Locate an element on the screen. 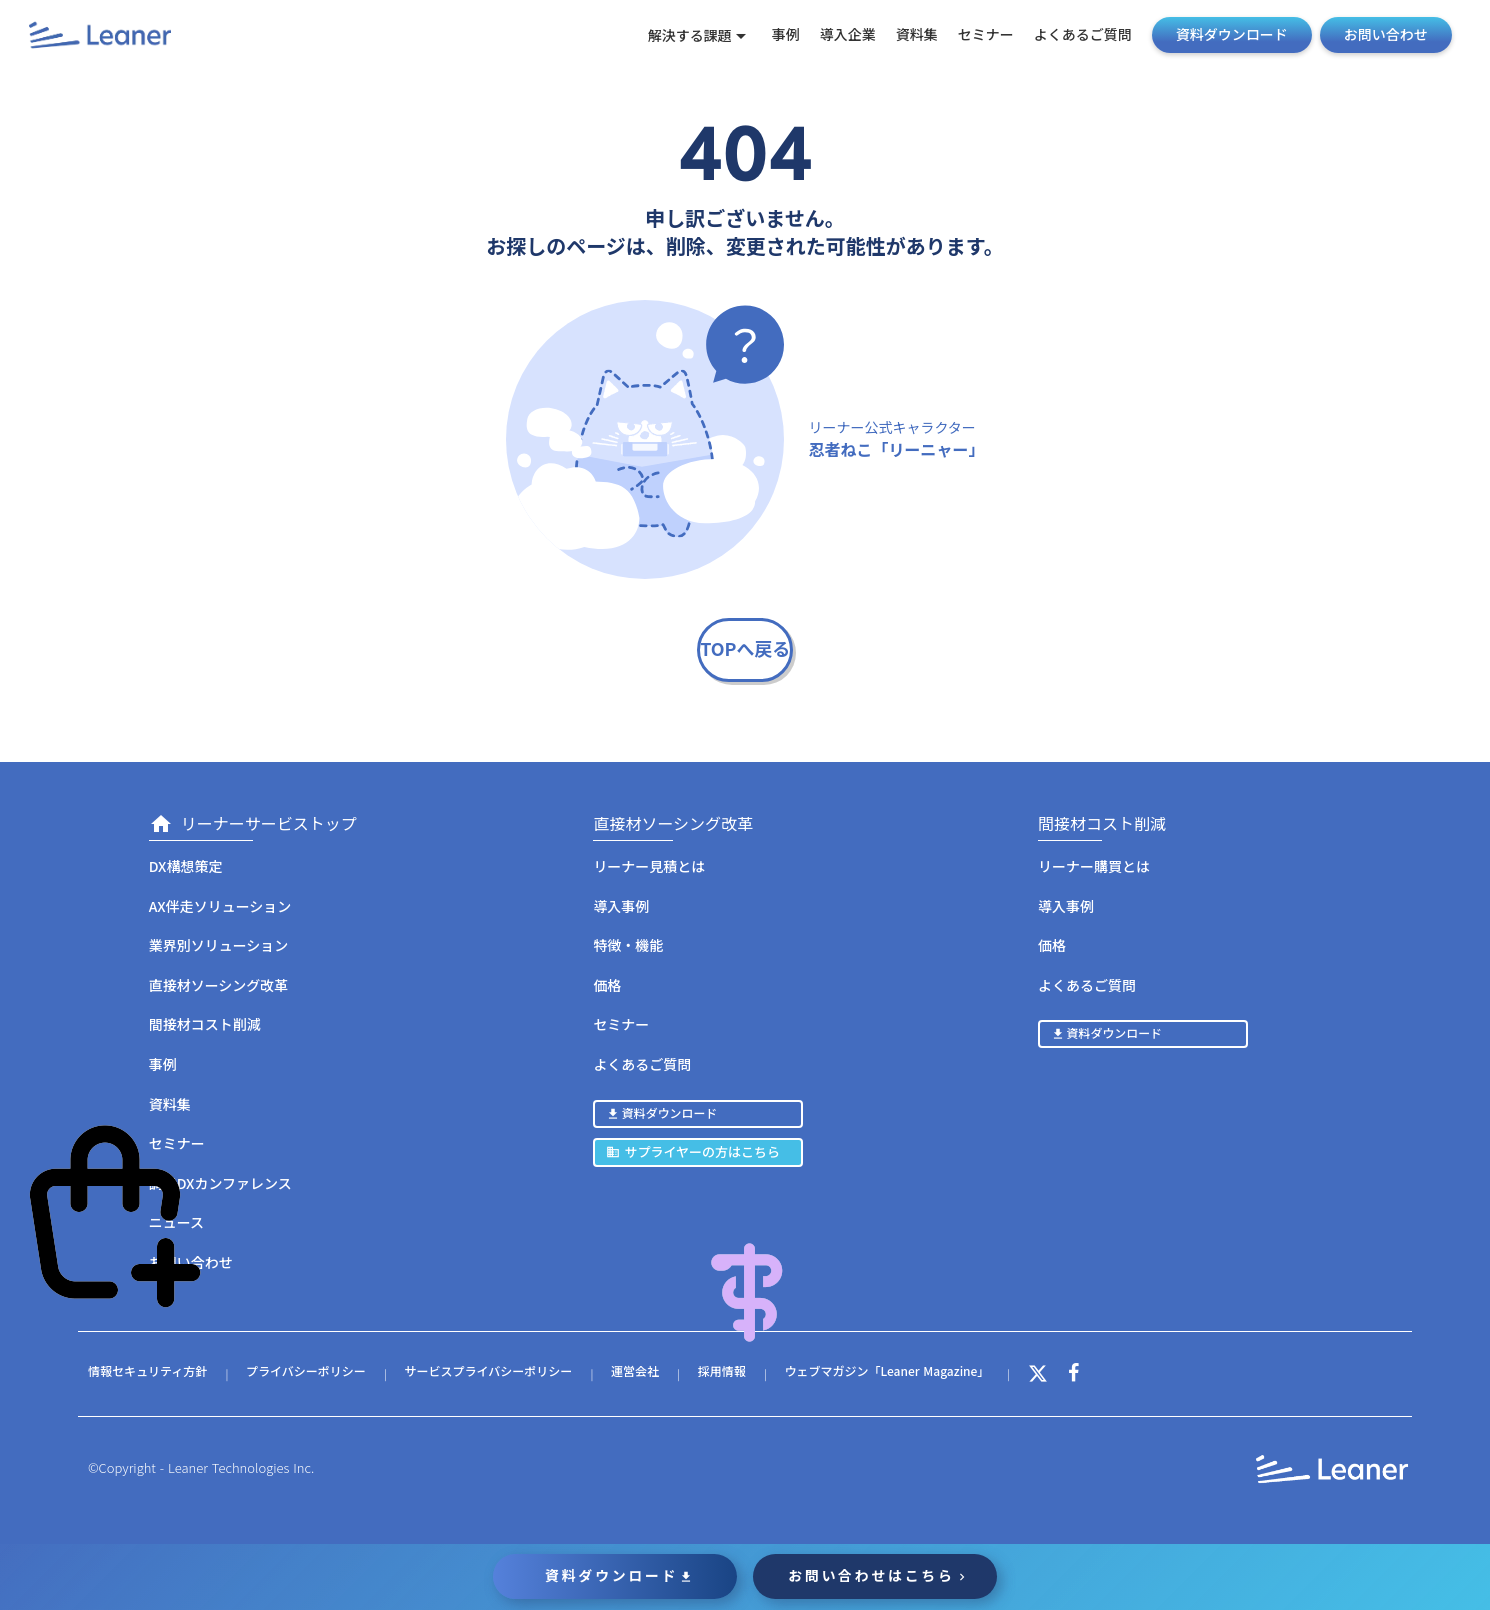 Image resolution: width=1490 pixels, height=1610 pixels. access medical or healthcare services is located at coordinates (749, 1292).